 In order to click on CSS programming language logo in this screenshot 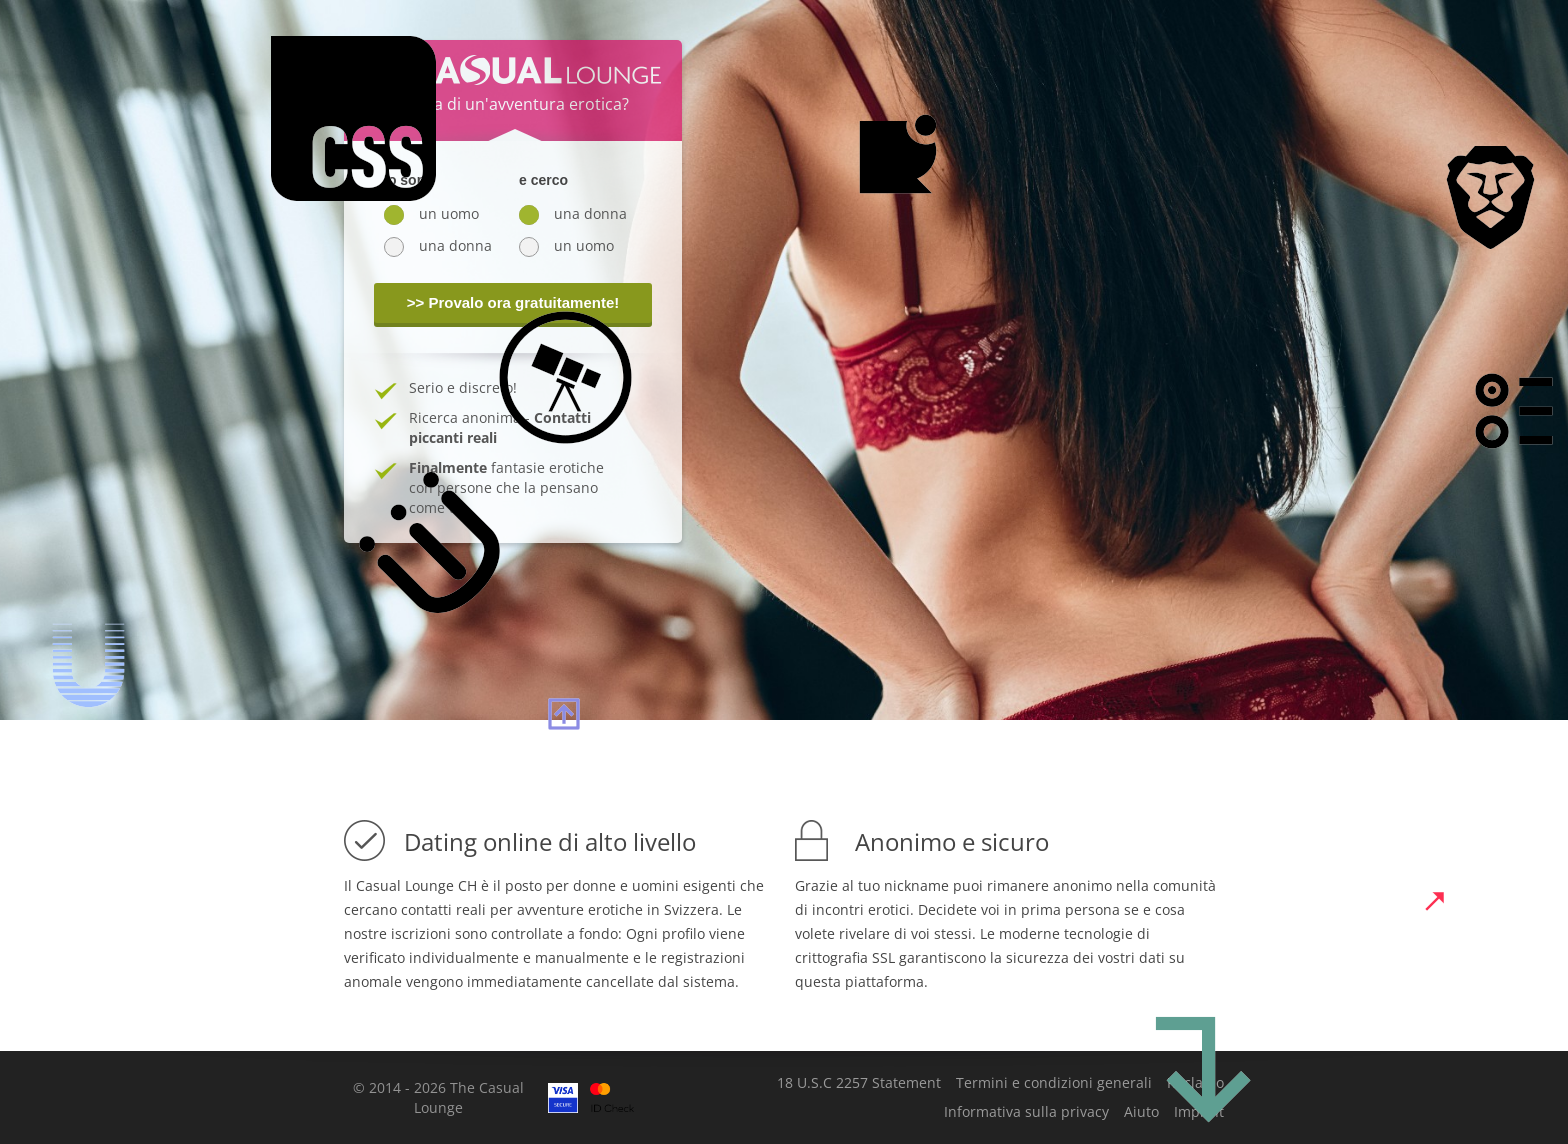, I will do `click(353, 118)`.